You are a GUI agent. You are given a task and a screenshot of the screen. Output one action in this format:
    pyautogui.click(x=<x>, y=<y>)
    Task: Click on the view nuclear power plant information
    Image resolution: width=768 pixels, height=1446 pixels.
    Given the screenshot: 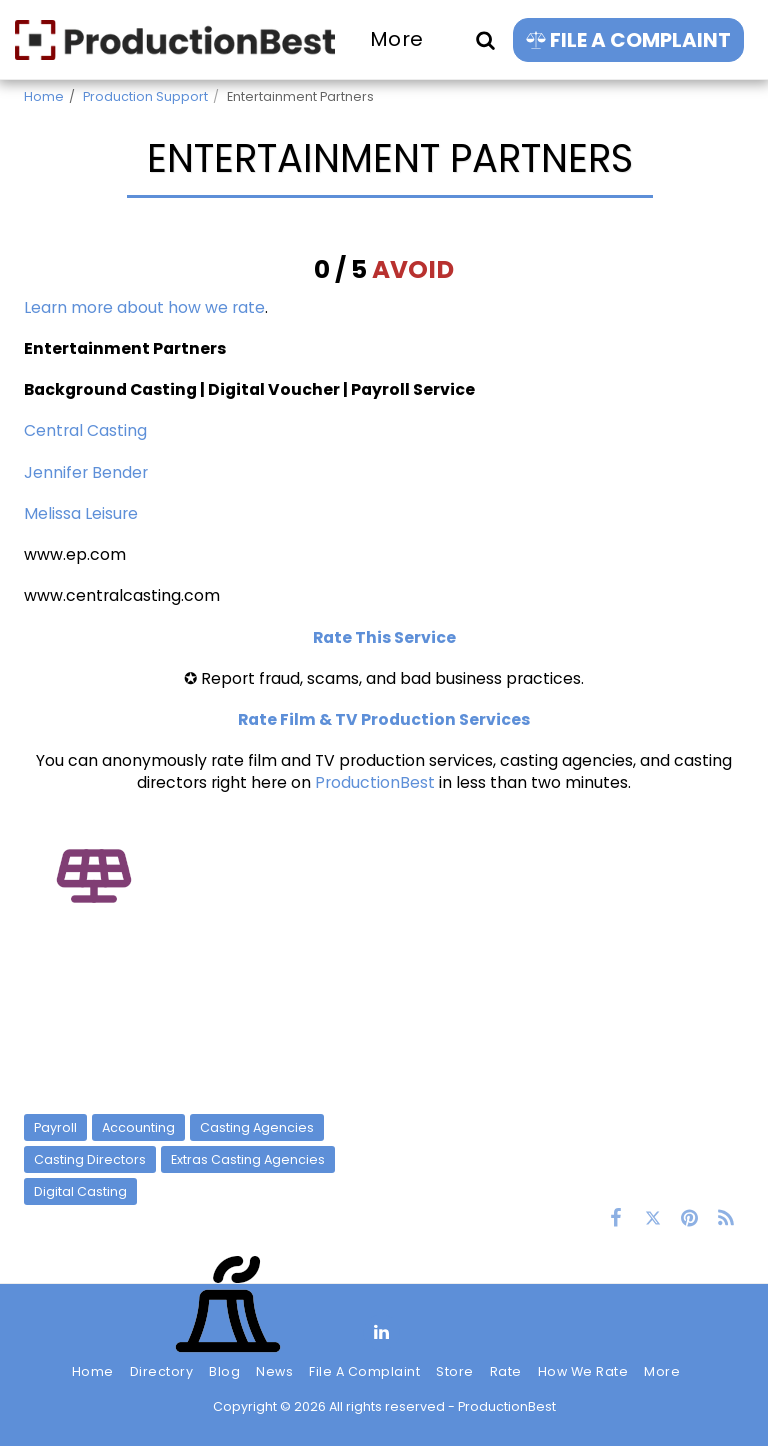 What is the action you would take?
    pyautogui.click(x=228, y=1310)
    